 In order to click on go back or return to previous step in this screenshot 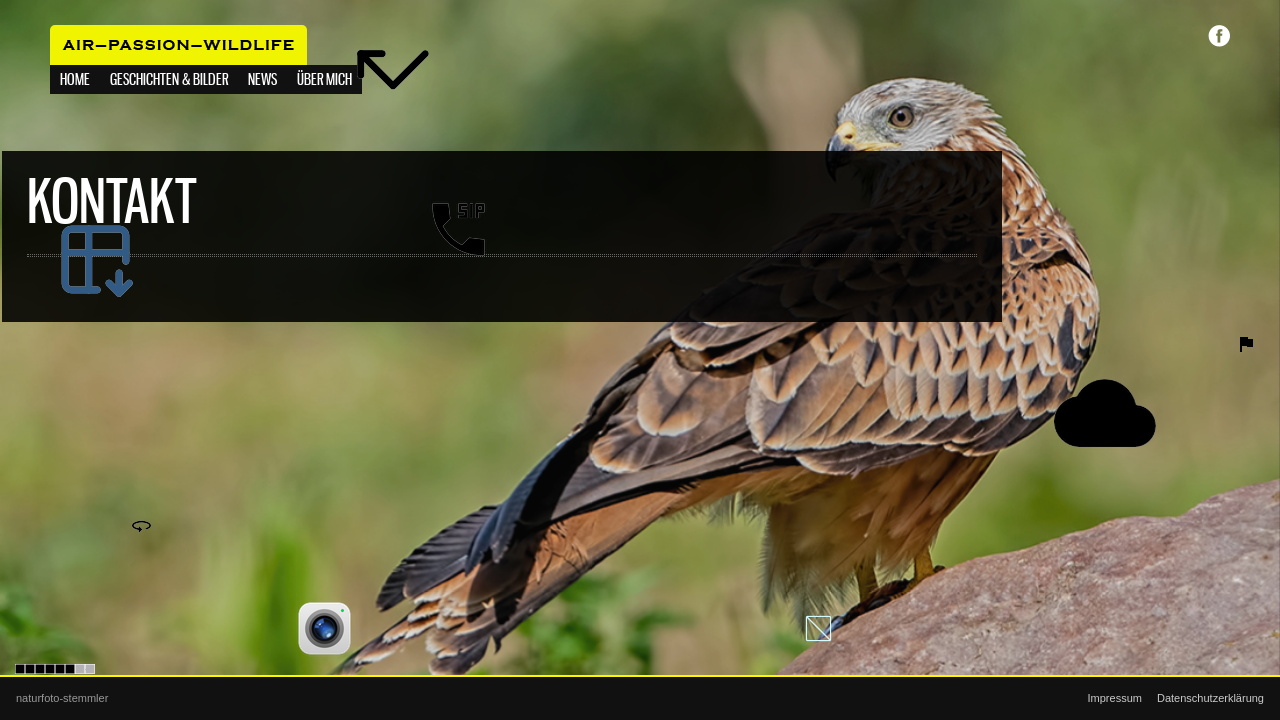, I will do `click(393, 68)`.